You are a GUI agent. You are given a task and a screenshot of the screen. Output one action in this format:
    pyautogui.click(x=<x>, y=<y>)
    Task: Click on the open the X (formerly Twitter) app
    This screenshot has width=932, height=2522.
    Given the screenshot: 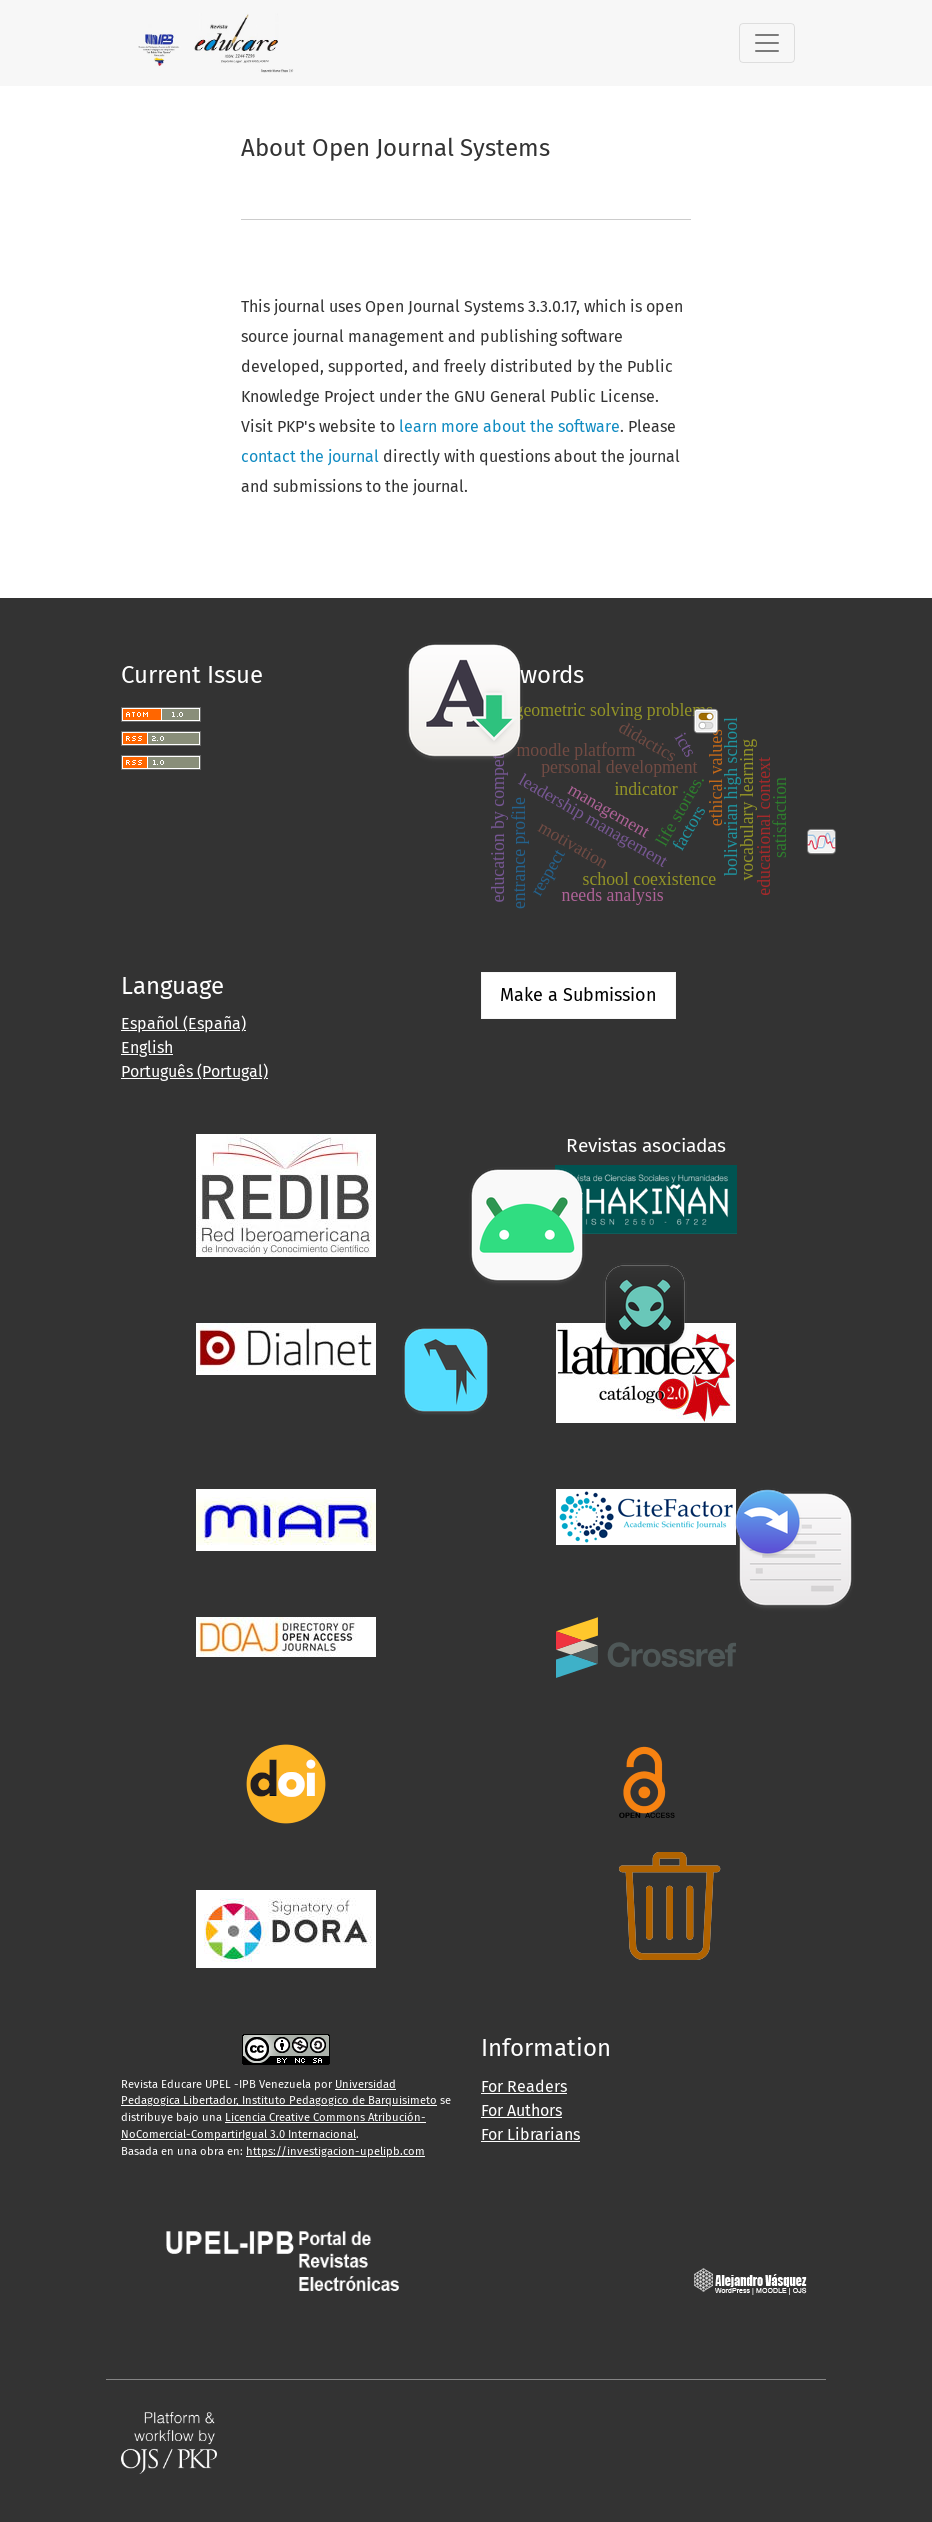 What is the action you would take?
    pyautogui.click(x=645, y=1305)
    